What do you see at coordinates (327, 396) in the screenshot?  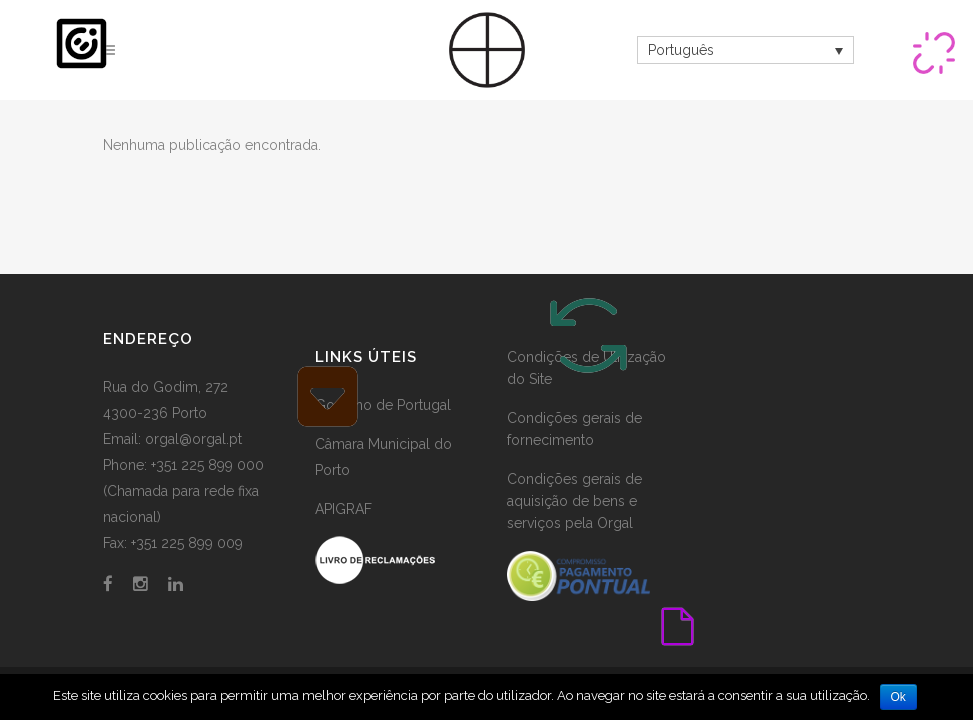 I see `expand dropdown menu` at bounding box center [327, 396].